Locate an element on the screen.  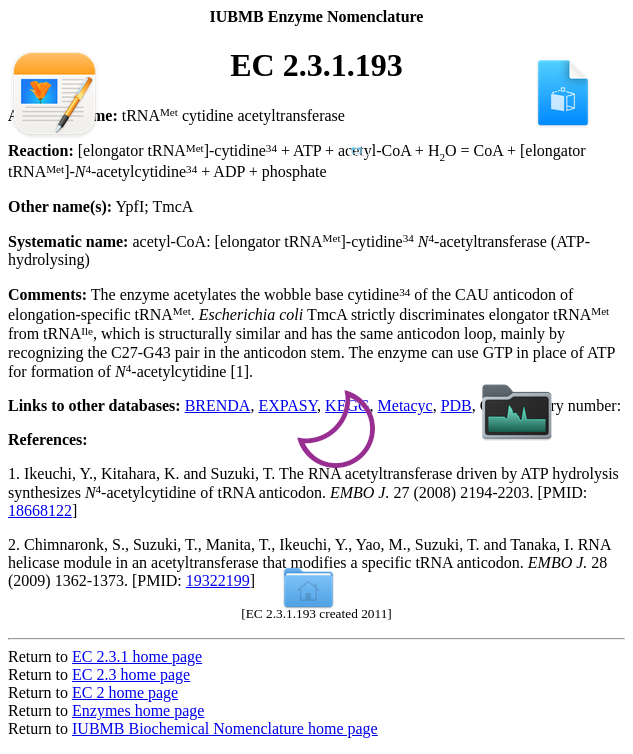
open calligrawords app is located at coordinates (54, 93).